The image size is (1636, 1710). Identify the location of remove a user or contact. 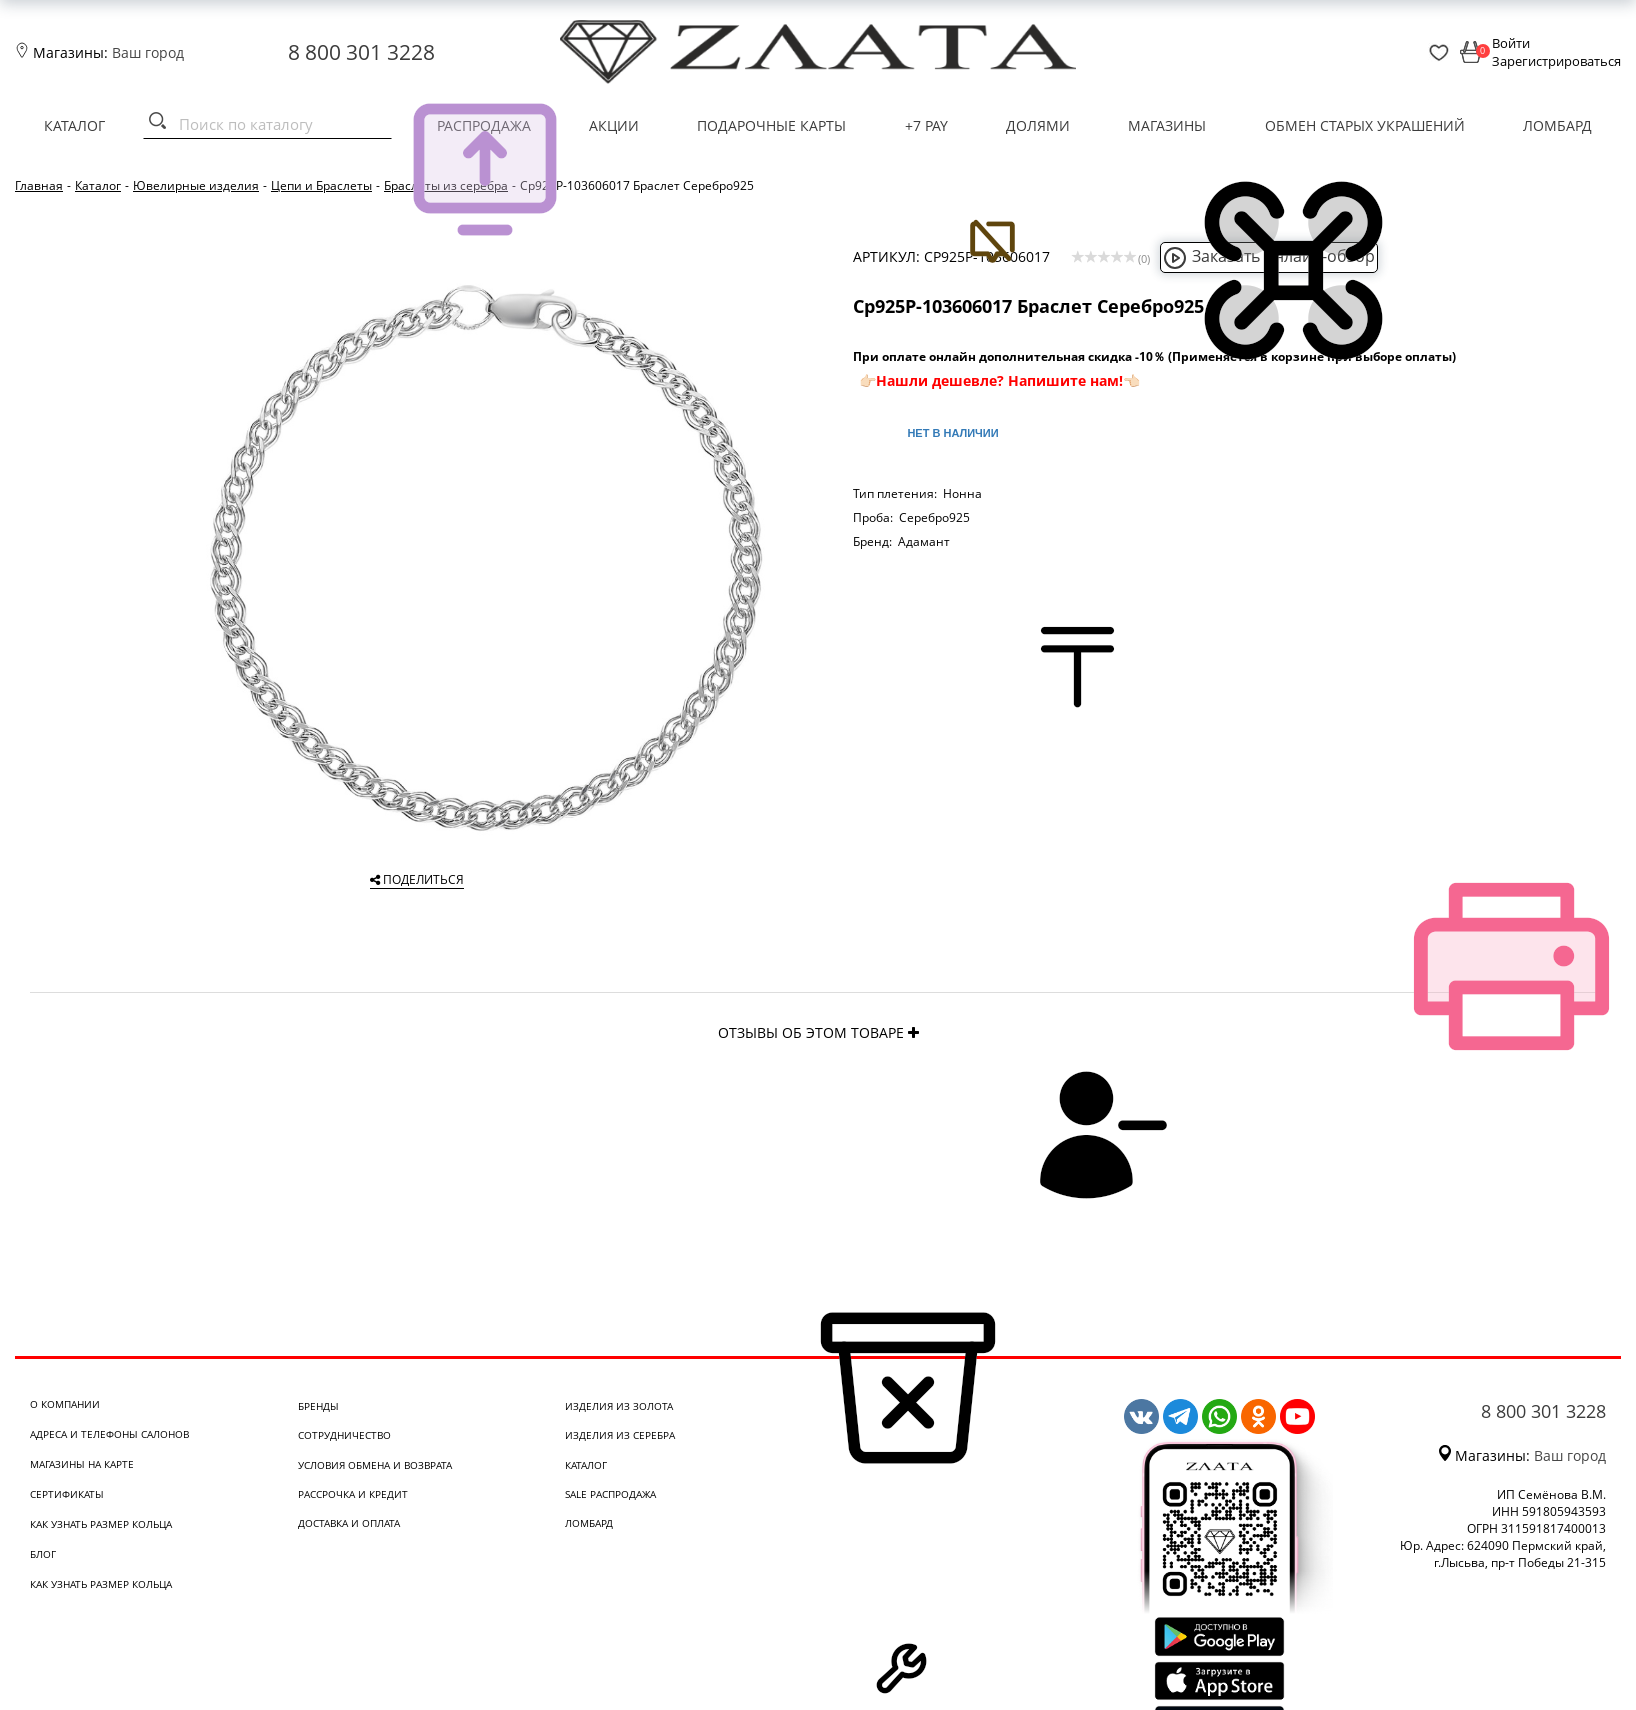
(1097, 1135).